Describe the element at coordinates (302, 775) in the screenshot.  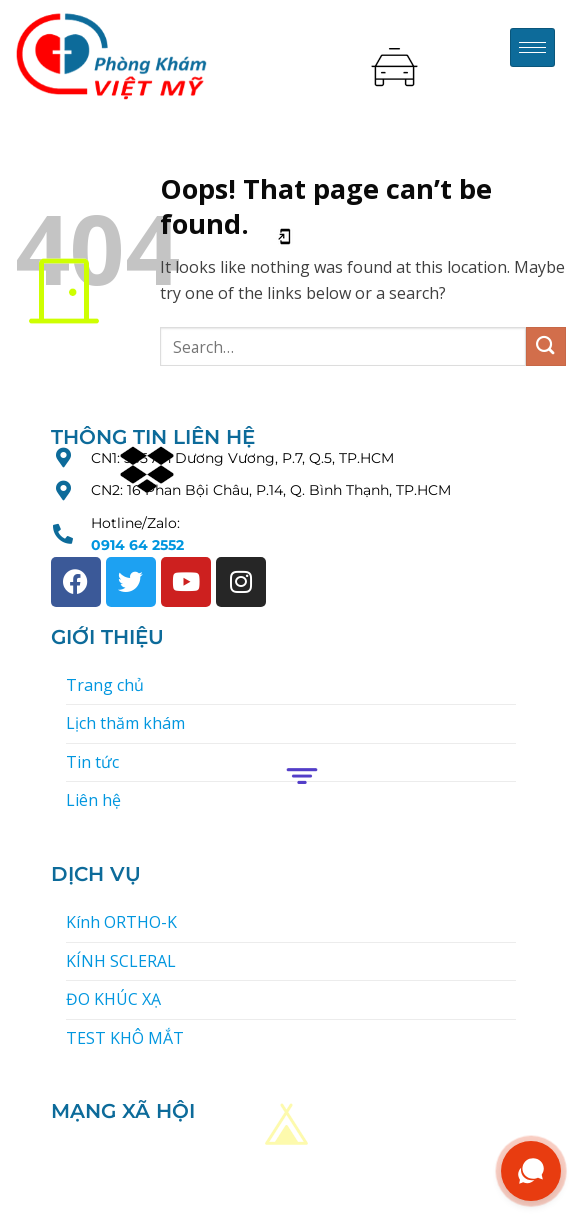
I see `filter or sort content` at that location.